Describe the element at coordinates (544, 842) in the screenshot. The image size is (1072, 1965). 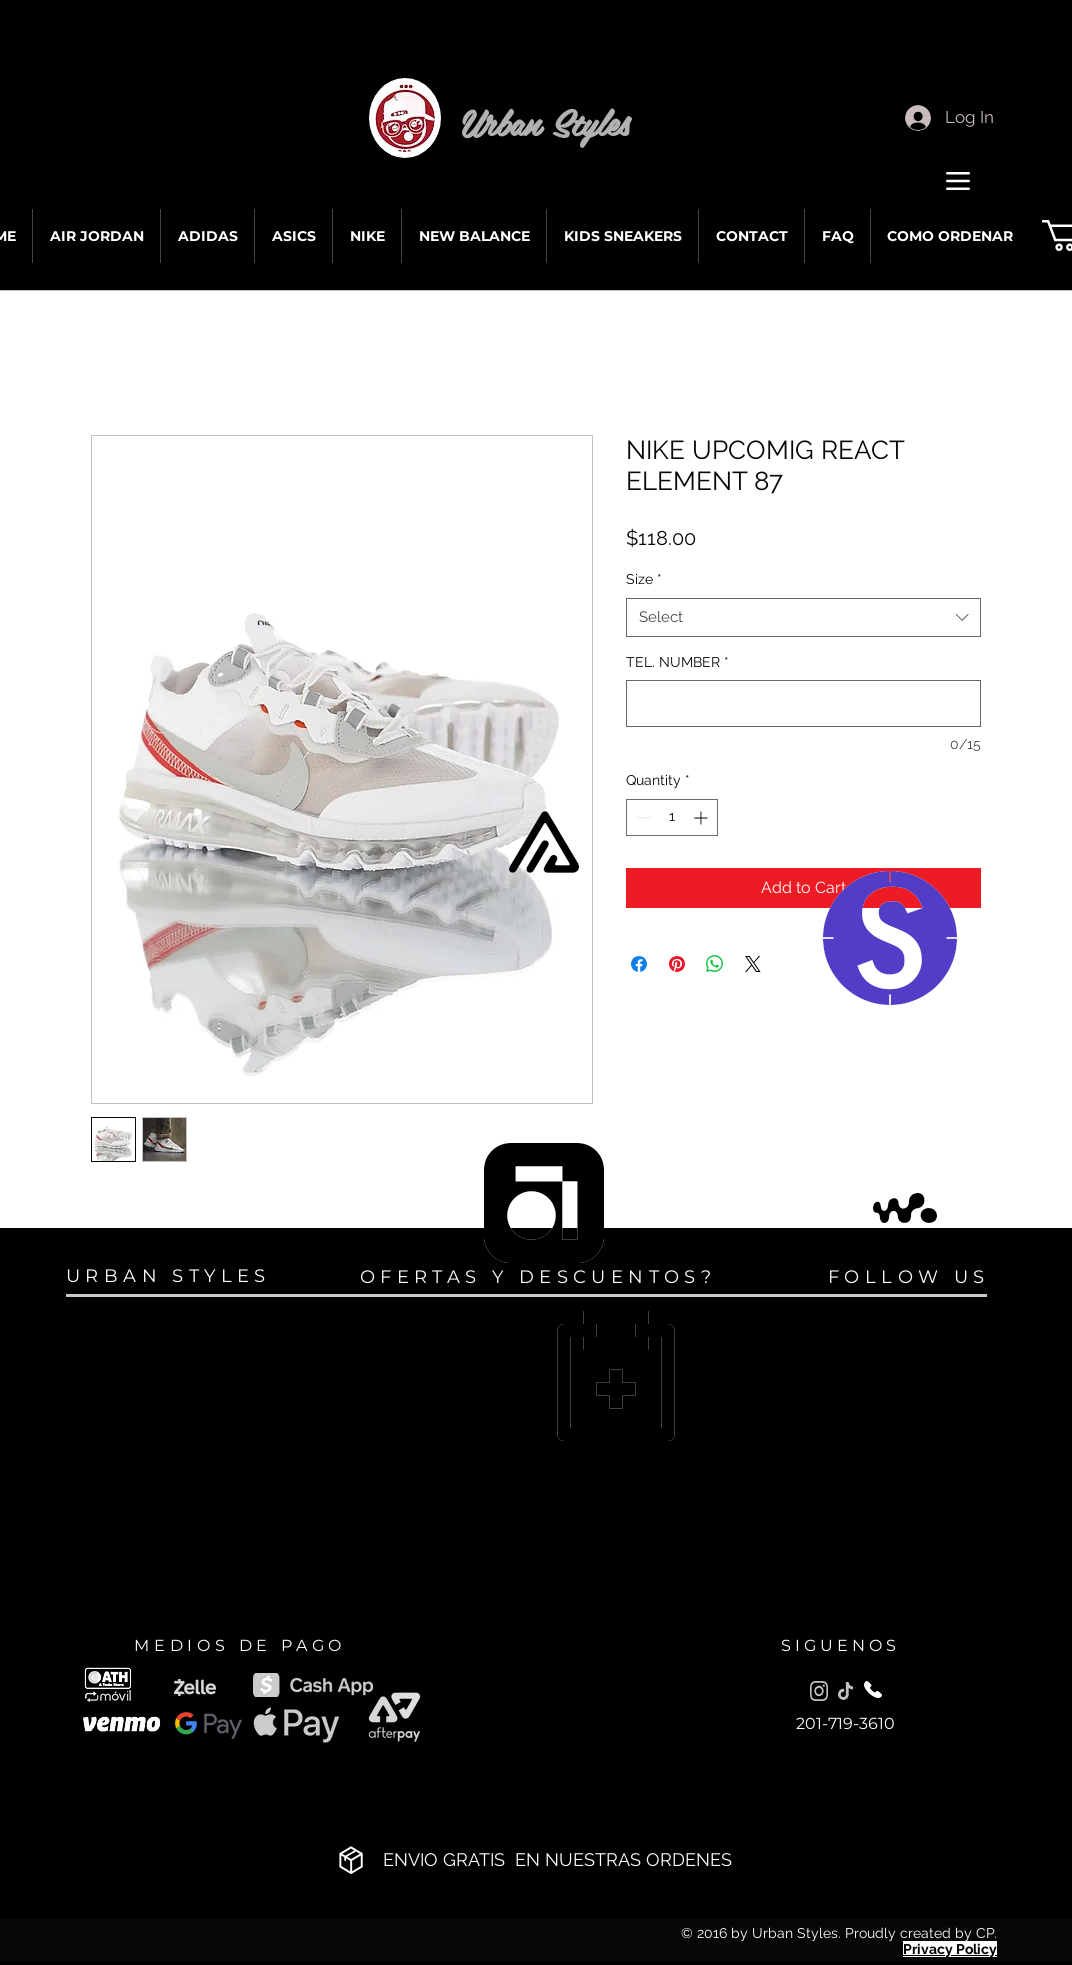
I see `open the AList file management application` at that location.